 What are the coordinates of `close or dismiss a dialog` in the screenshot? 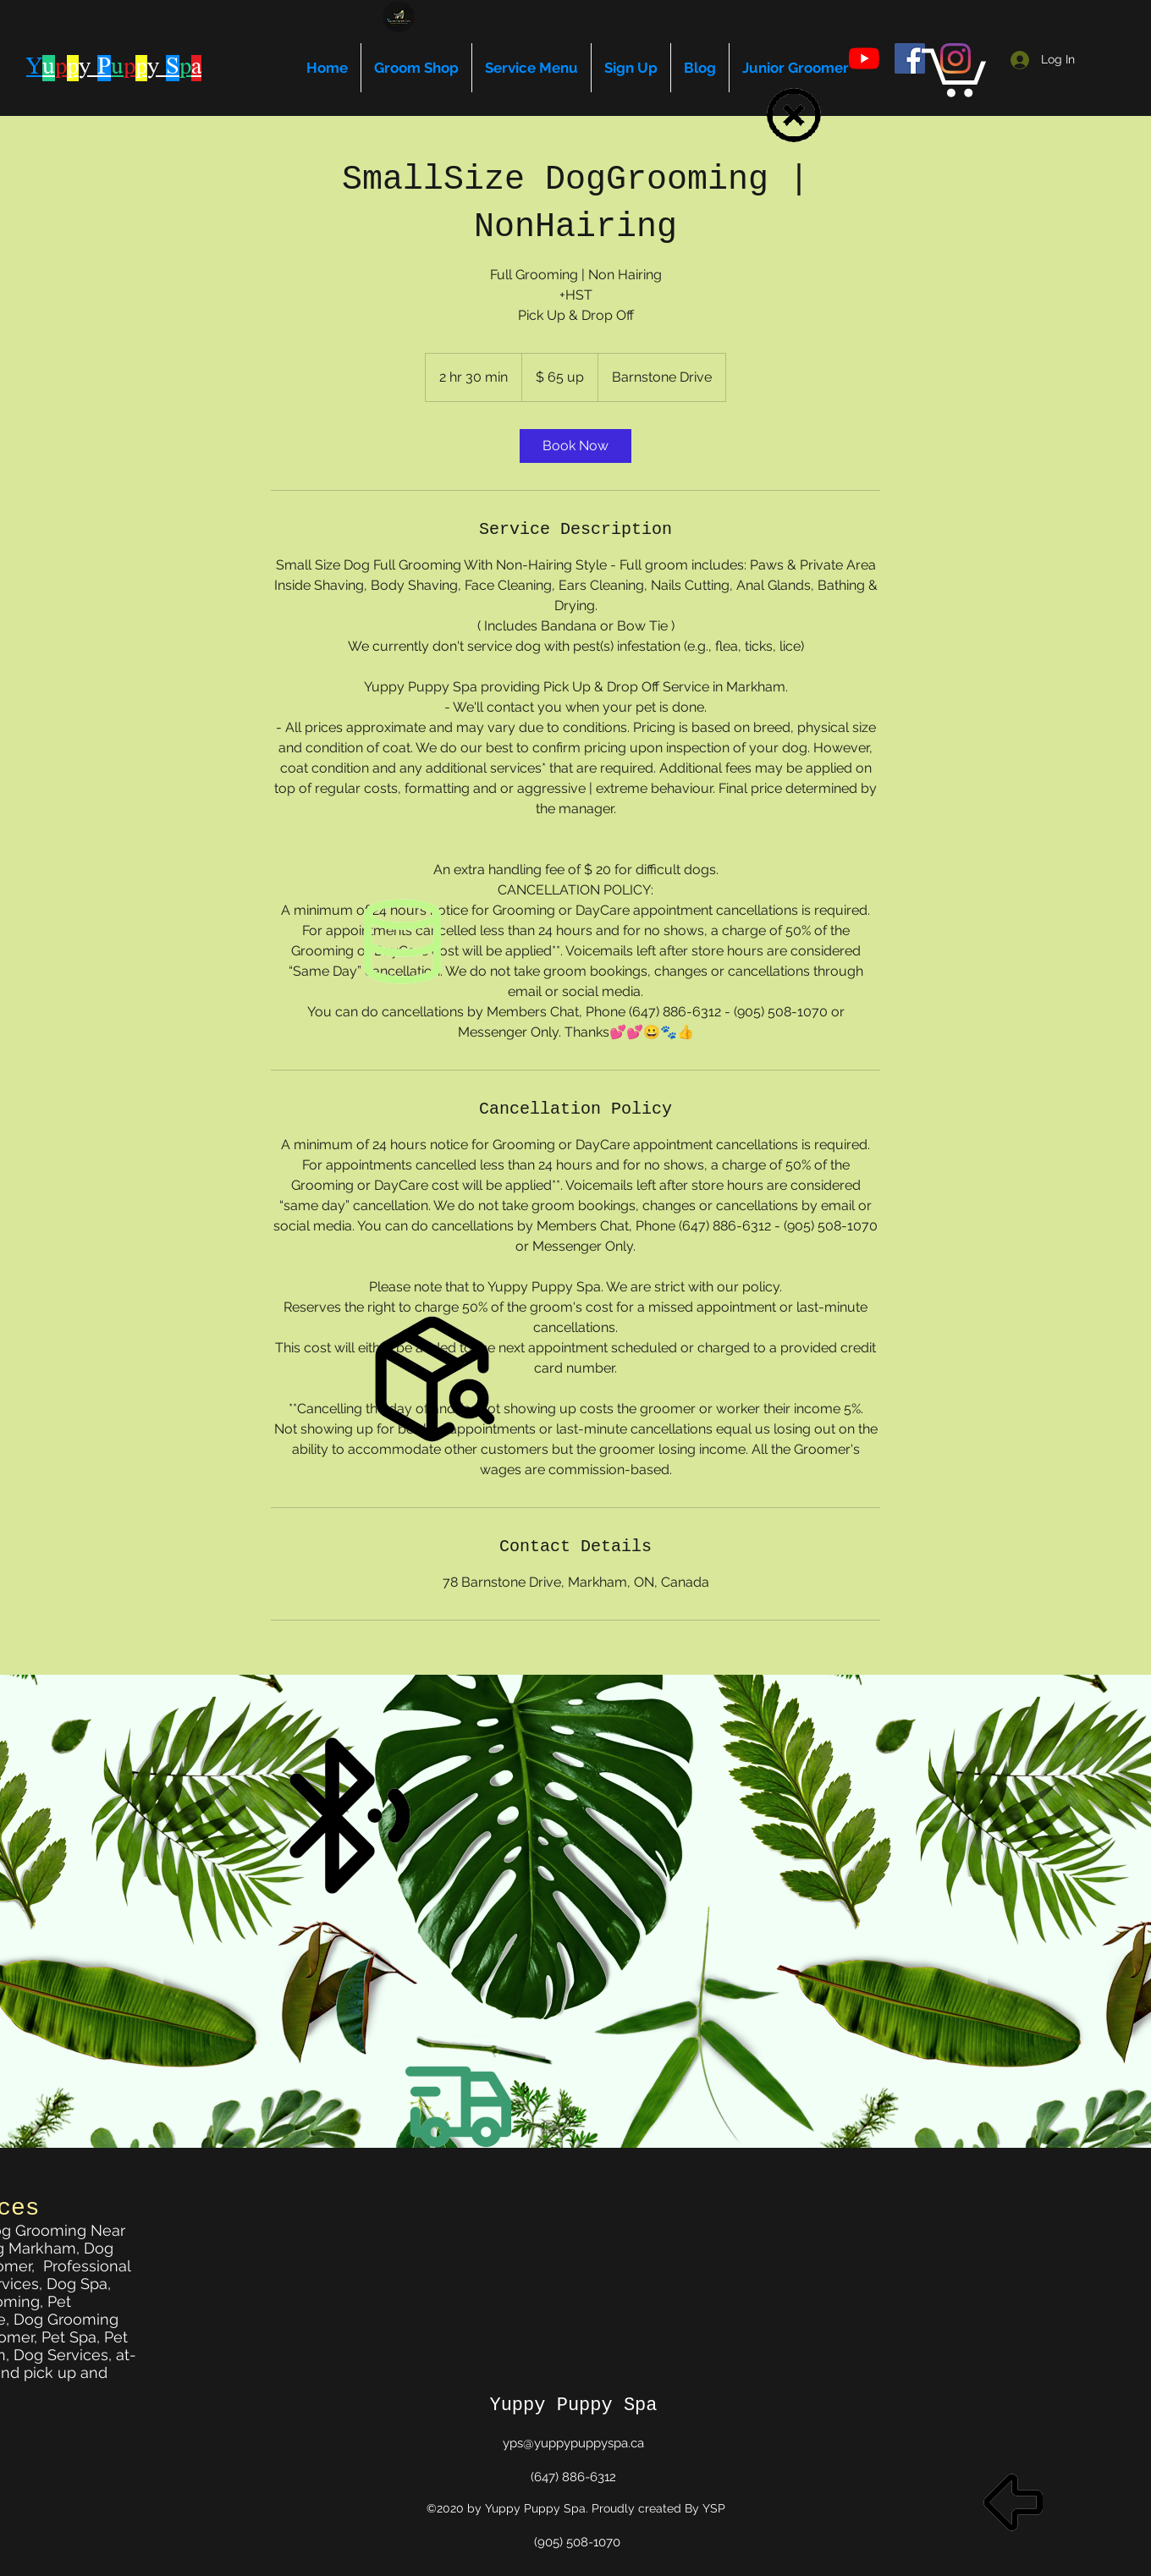 It's located at (794, 115).